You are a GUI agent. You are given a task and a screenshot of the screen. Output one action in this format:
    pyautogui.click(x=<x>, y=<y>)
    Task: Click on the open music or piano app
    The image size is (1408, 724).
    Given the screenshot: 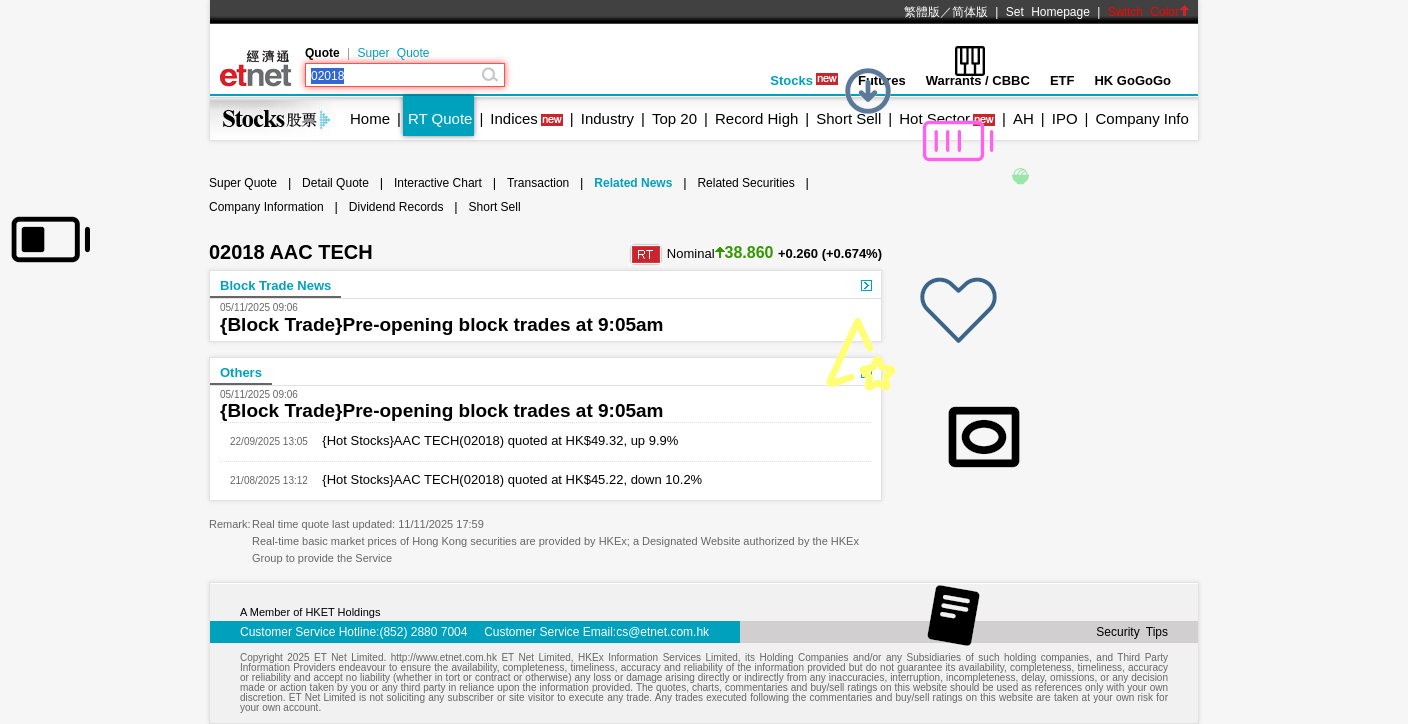 What is the action you would take?
    pyautogui.click(x=970, y=61)
    